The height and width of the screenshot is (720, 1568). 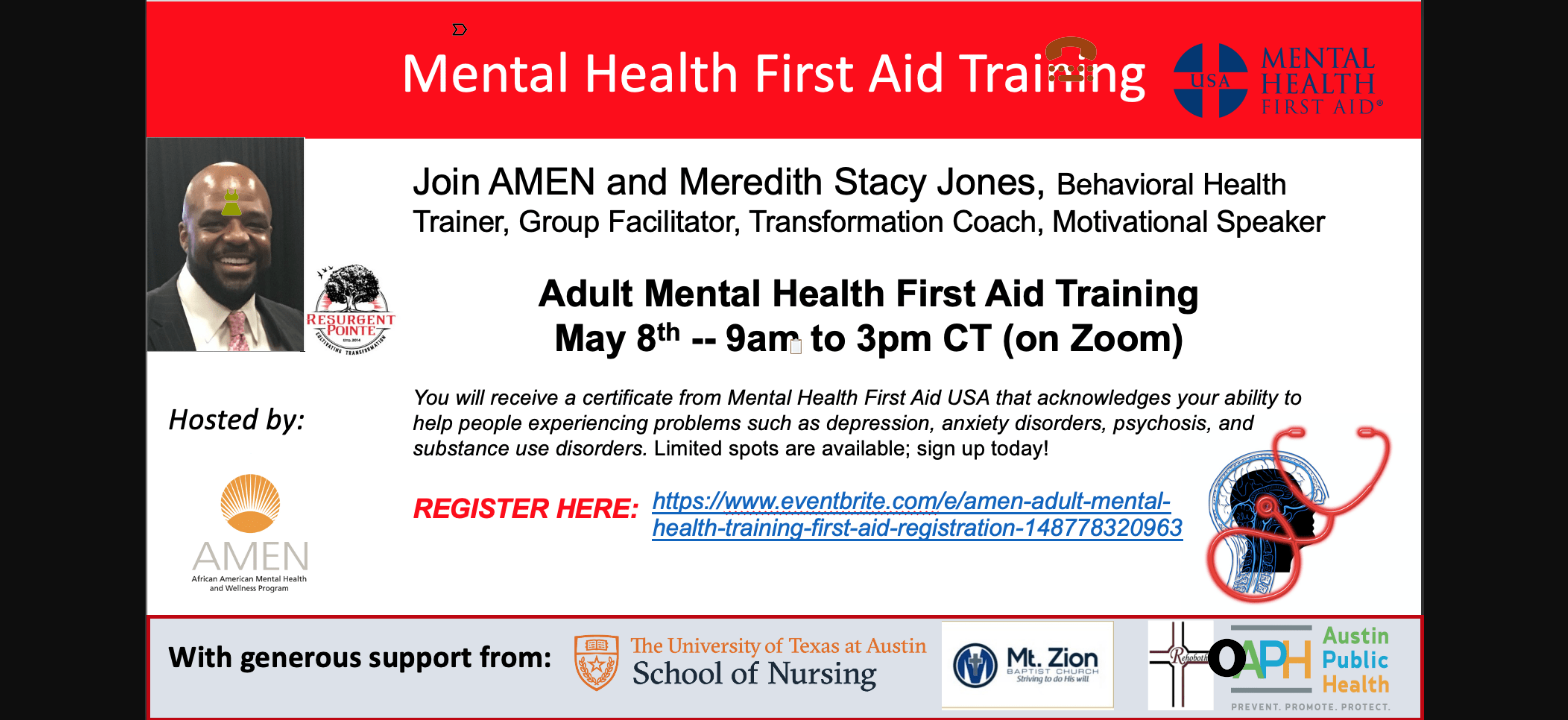 What do you see at coordinates (796, 346) in the screenshot?
I see `access clipboard contents` at bounding box center [796, 346].